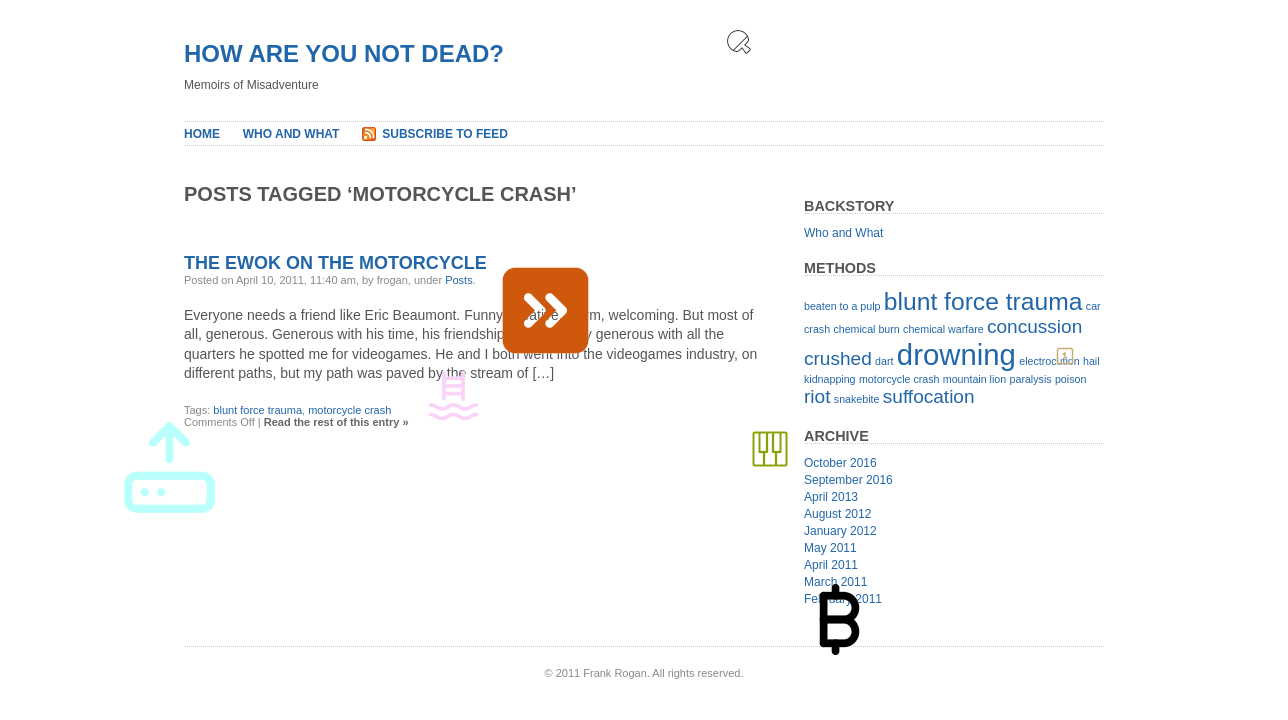 This screenshot has height=720, width=1288. What do you see at coordinates (453, 395) in the screenshot?
I see `indicates swimming pool amenity available` at bounding box center [453, 395].